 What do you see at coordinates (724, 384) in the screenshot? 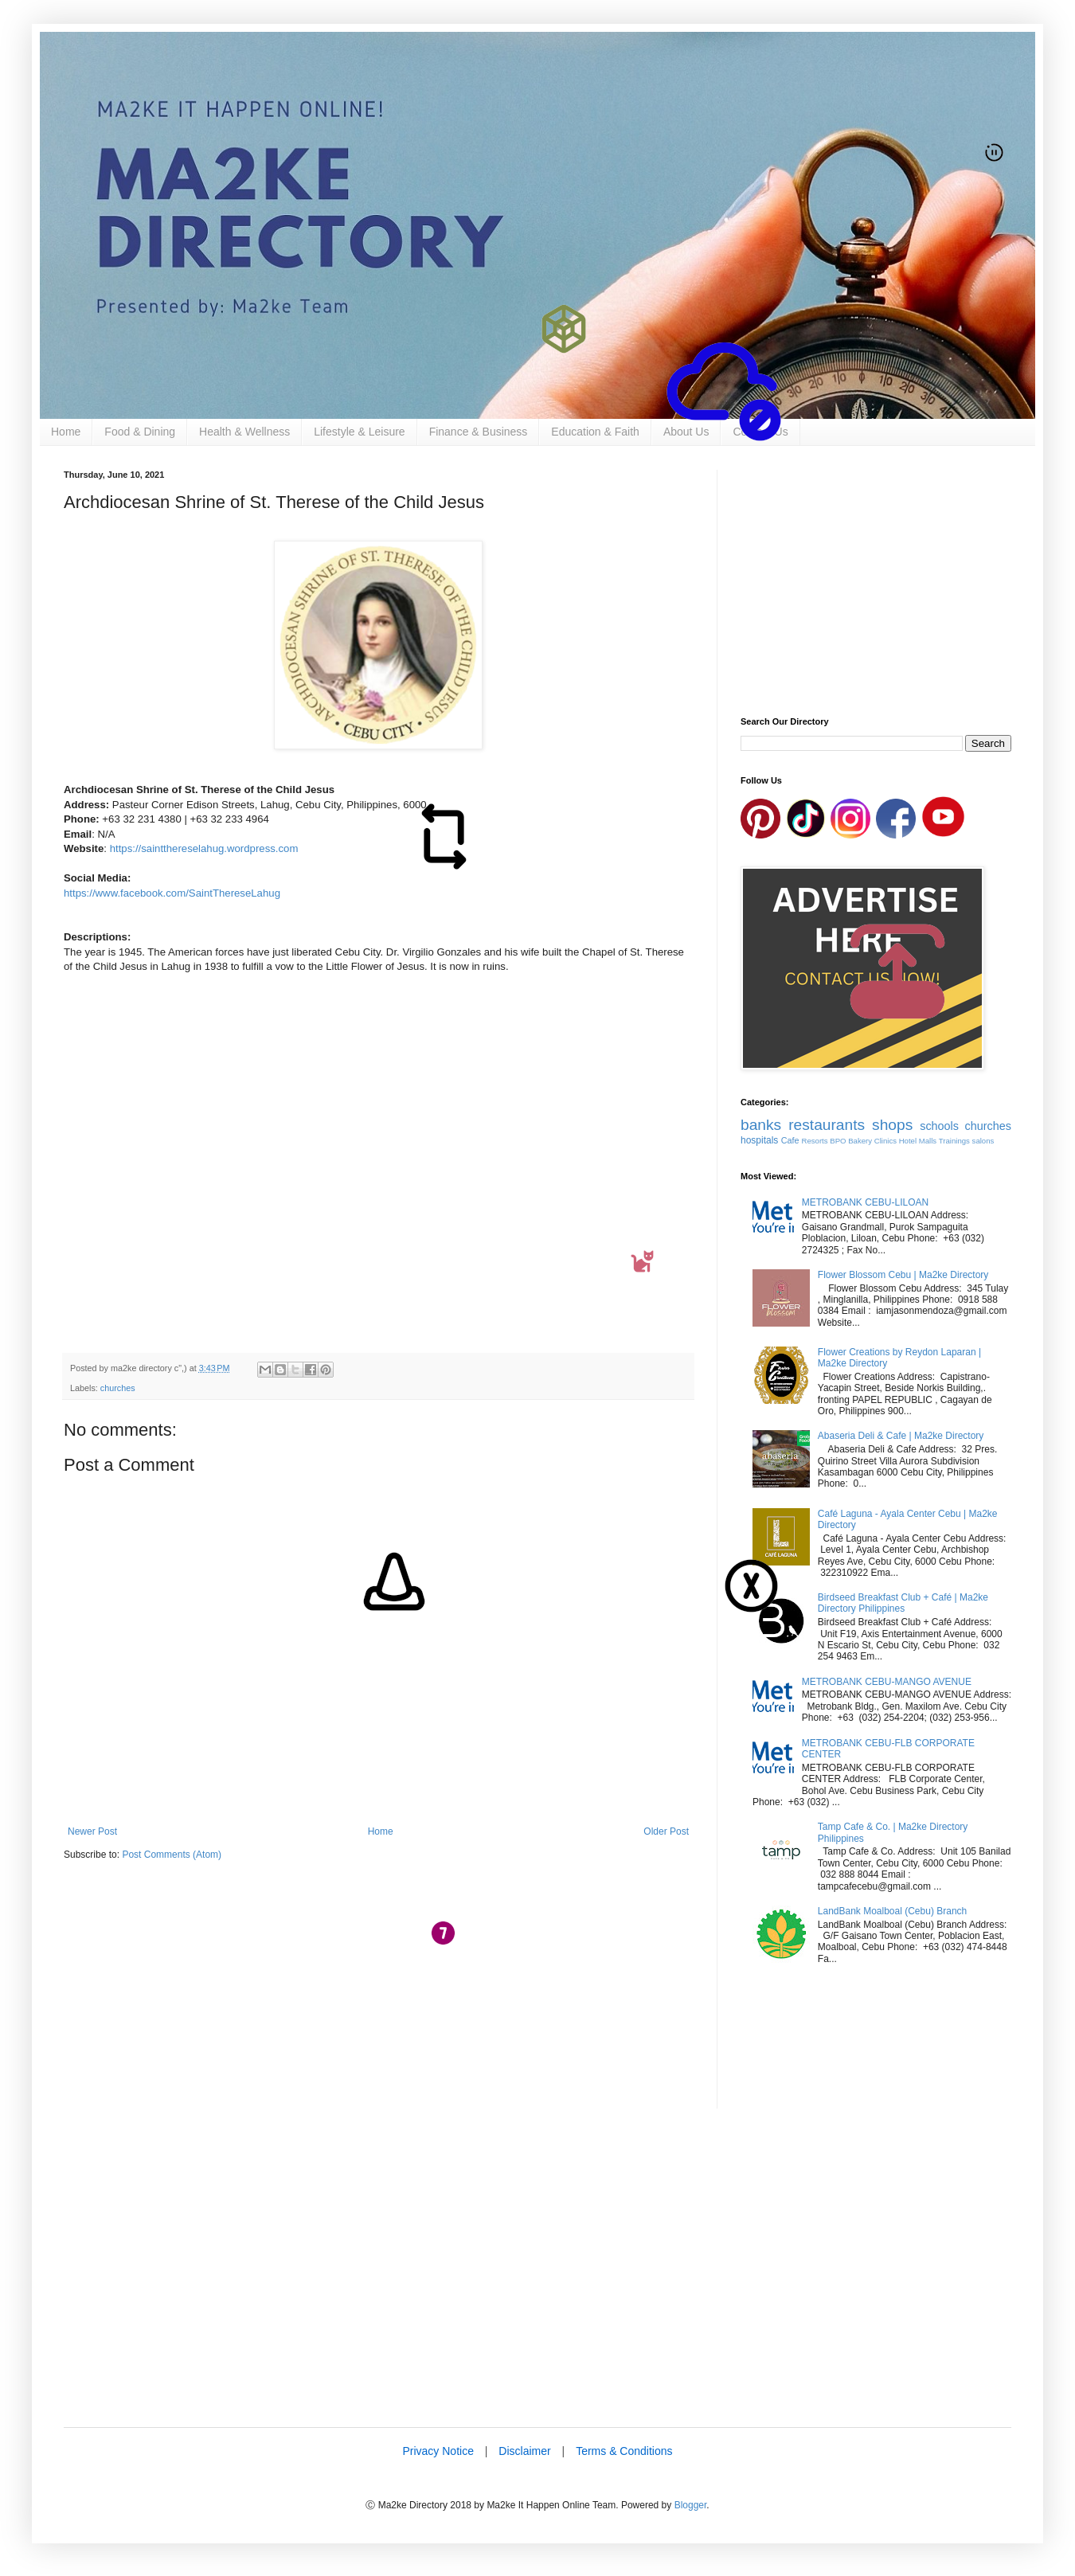
I see `cancel cloud upload or sync` at bounding box center [724, 384].